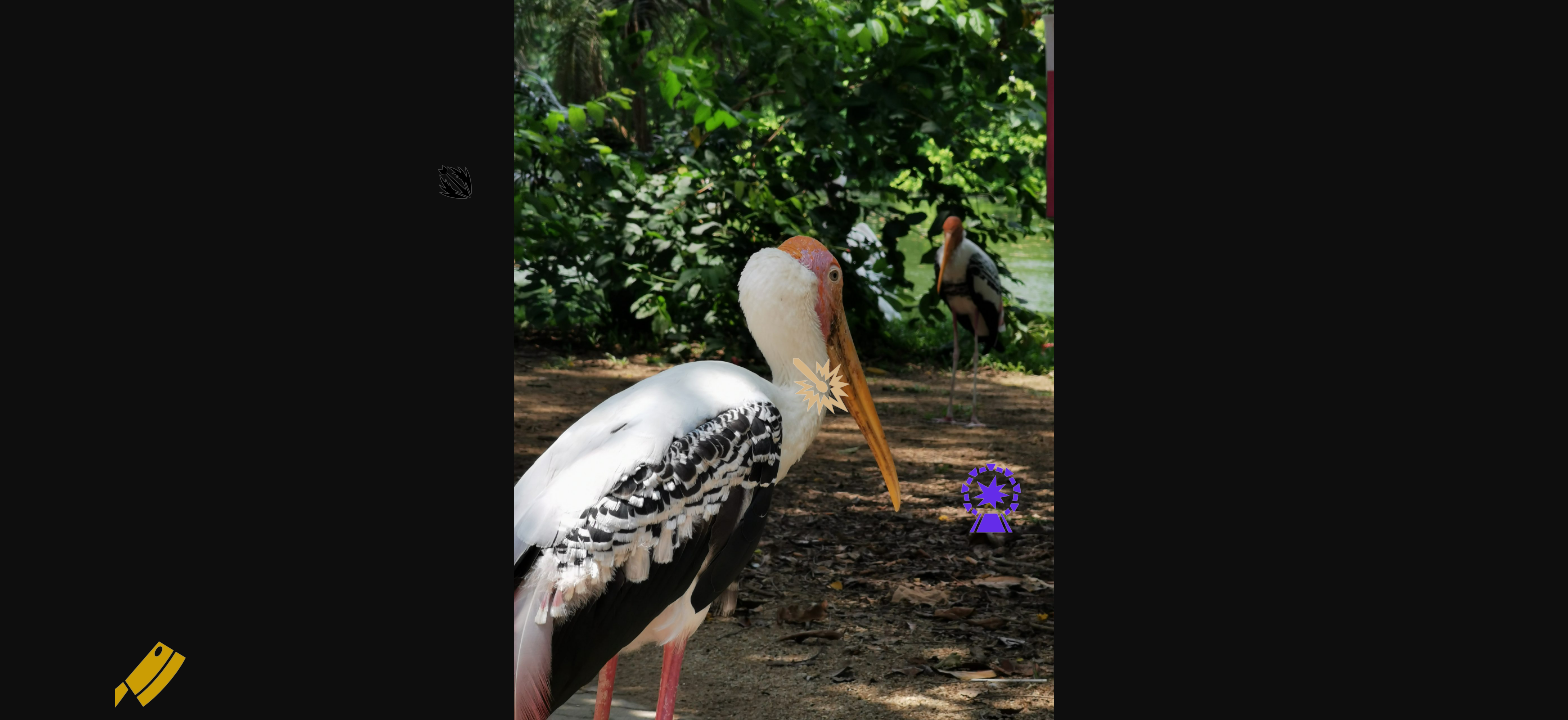 The width and height of the screenshot is (1568, 720). What do you see at coordinates (991, 498) in the screenshot?
I see `access the stargate or portal feature` at bounding box center [991, 498].